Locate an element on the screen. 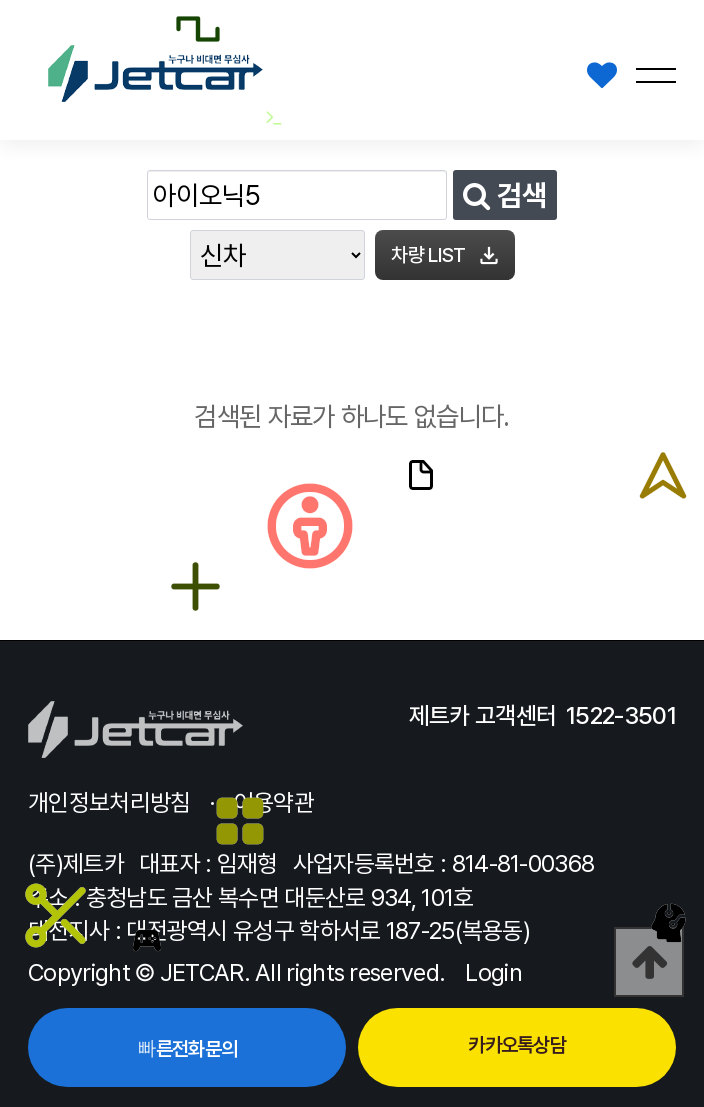 This screenshot has width=704, height=1107. access gaming features or games library is located at coordinates (147, 940).